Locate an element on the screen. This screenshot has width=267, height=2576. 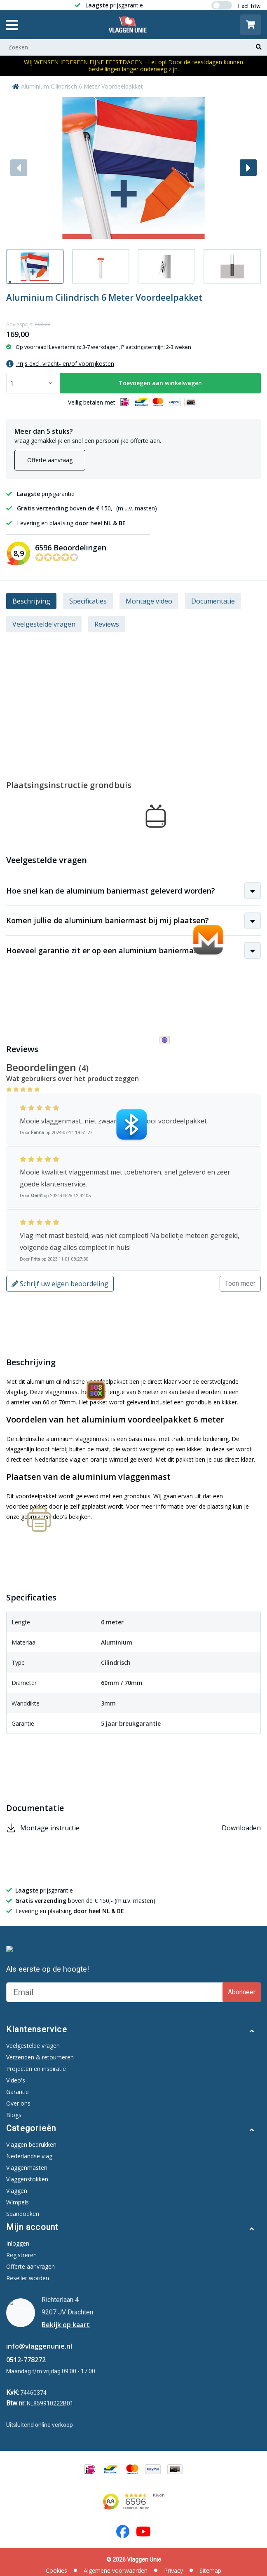
launch dosbox-x emulator is located at coordinates (96, 1390).